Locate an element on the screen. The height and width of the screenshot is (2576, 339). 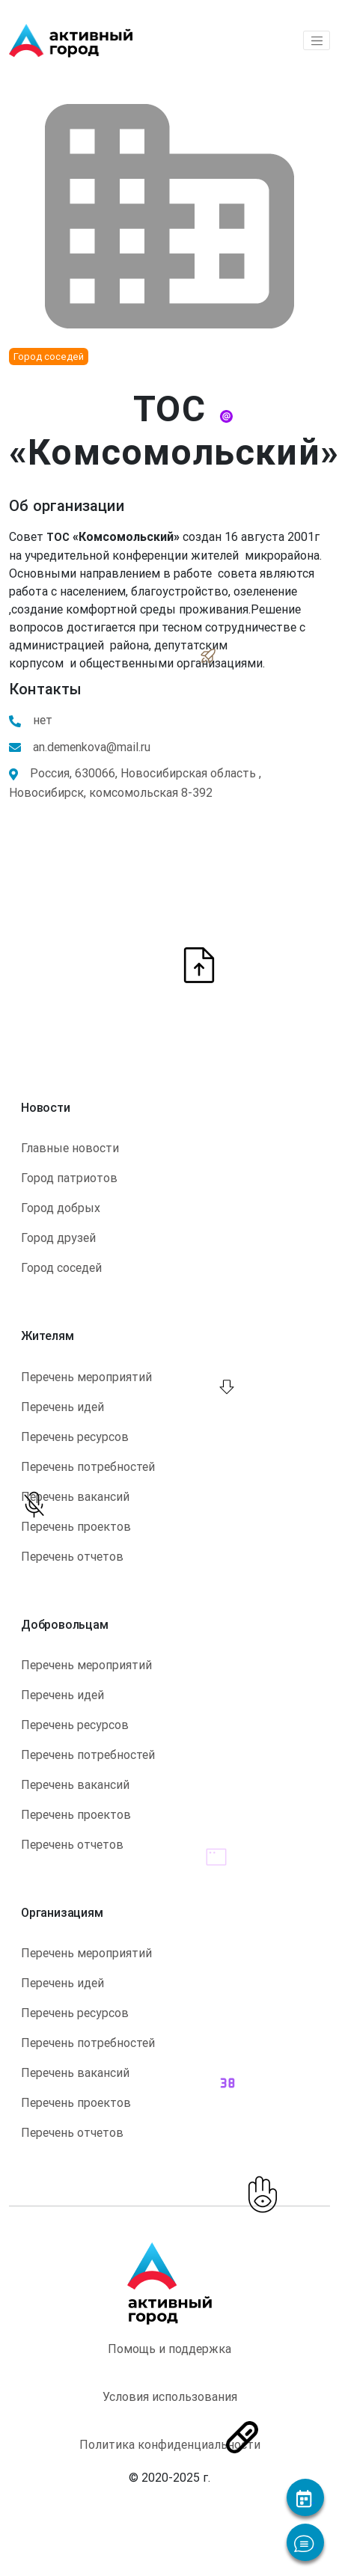
access palm reading or hand analysis feature is located at coordinates (263, 2194).